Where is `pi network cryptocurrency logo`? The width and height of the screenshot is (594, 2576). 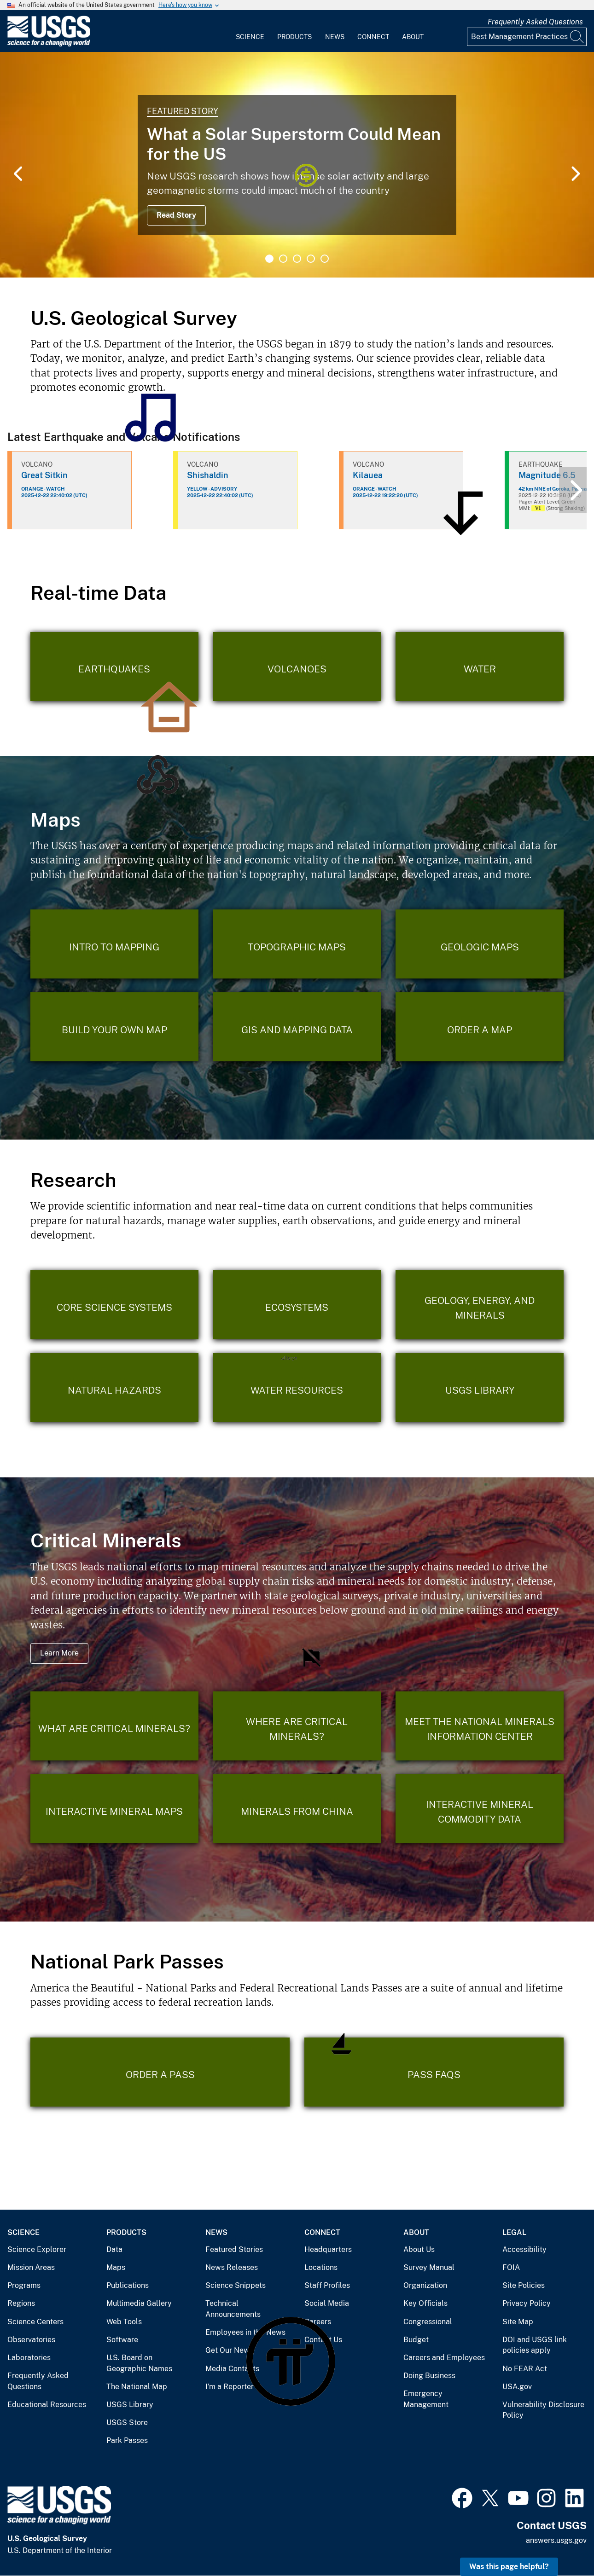
pi network cryptocurrency logo is located at coordinates (291, 2361).